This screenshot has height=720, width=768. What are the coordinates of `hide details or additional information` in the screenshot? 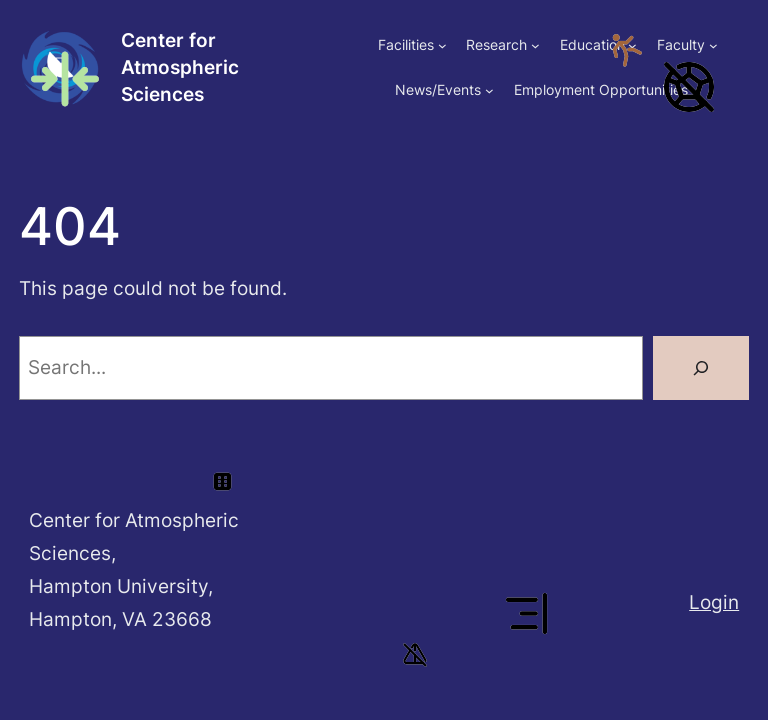 It's located at (415, 655).